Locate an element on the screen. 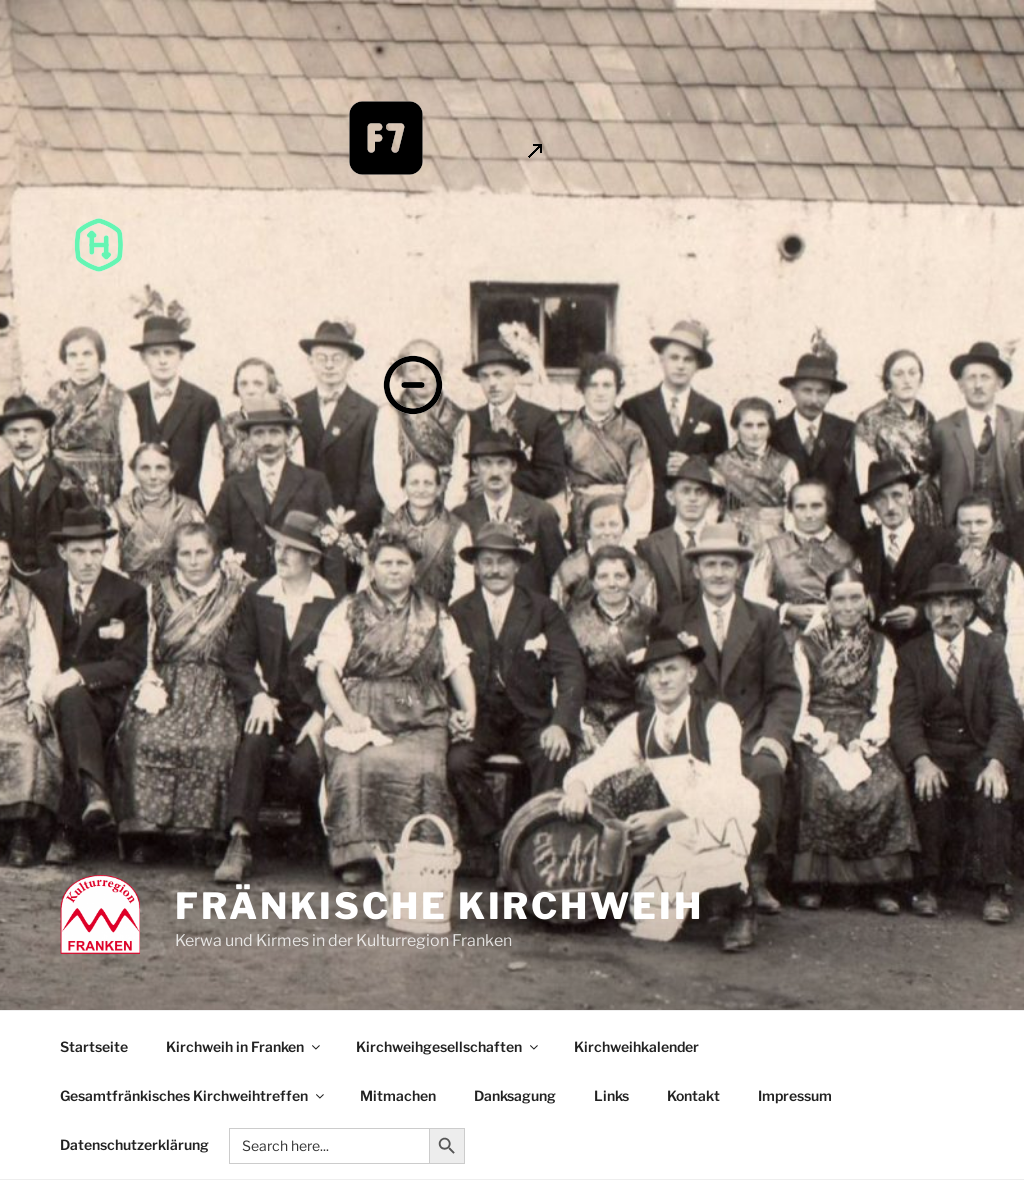  visit HackerRank coding platform is located at coordinates (99, 245).